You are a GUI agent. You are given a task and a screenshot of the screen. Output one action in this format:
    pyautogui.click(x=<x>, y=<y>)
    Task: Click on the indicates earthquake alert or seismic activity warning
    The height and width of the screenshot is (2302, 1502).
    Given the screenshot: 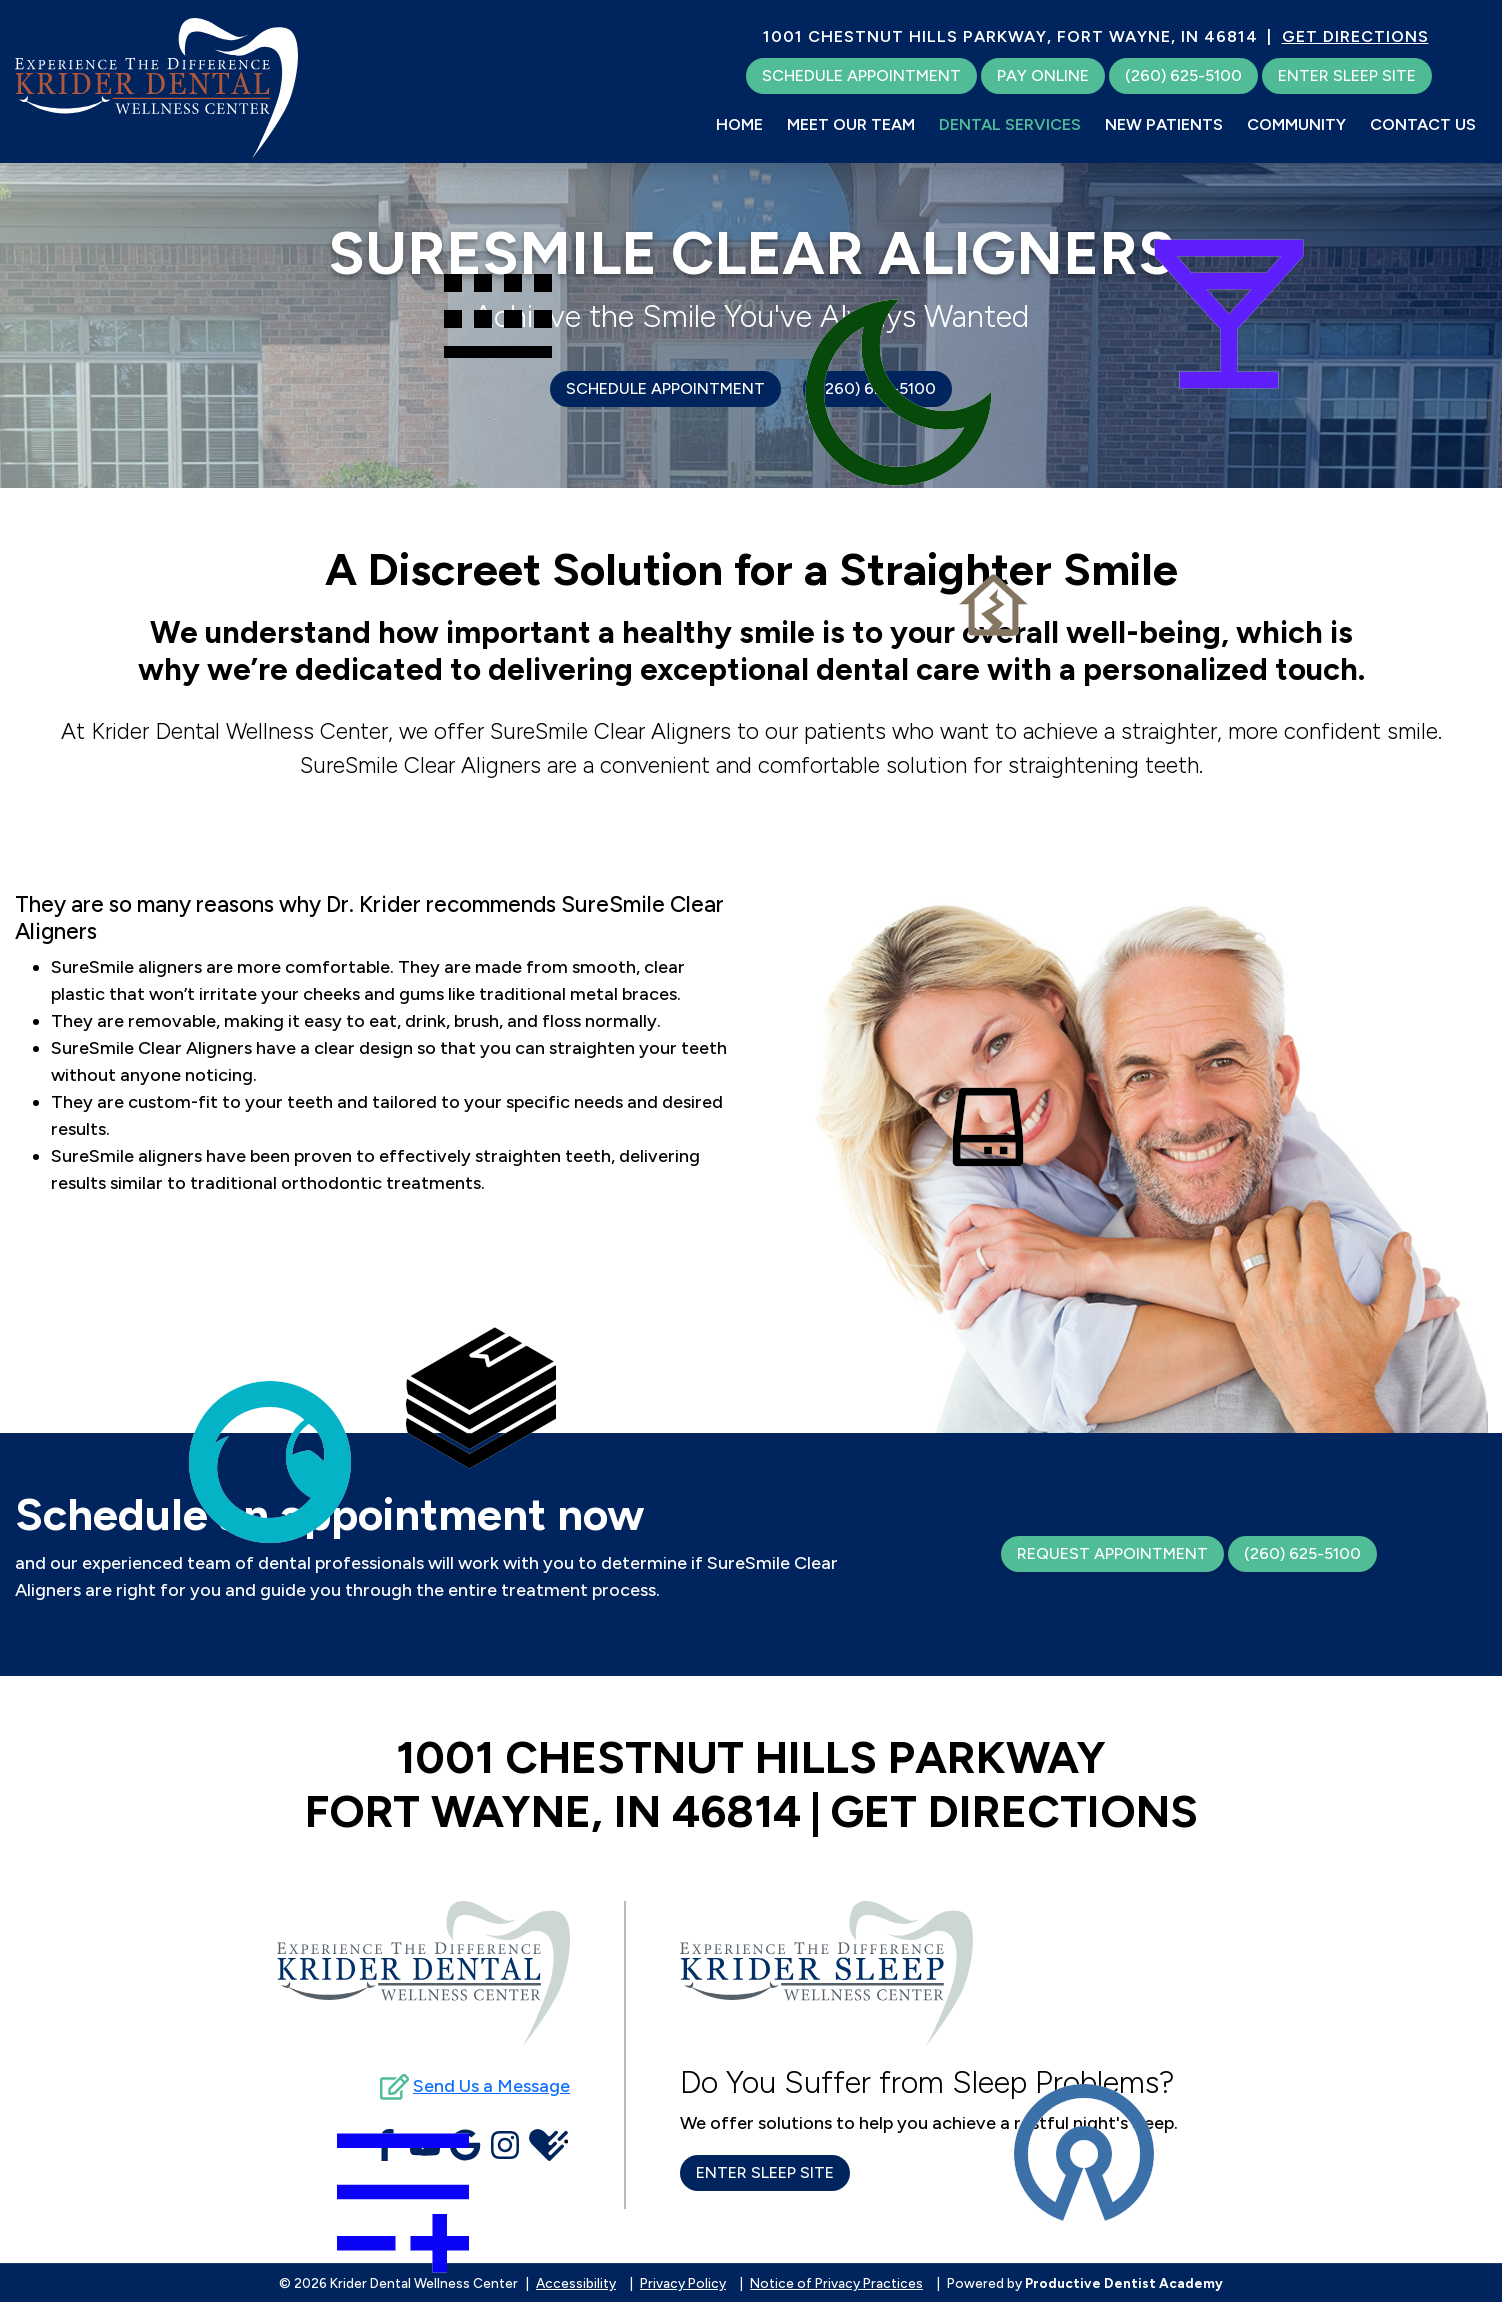 What is the action you would take?
    pyautogui.click(x=993, y=607)
    